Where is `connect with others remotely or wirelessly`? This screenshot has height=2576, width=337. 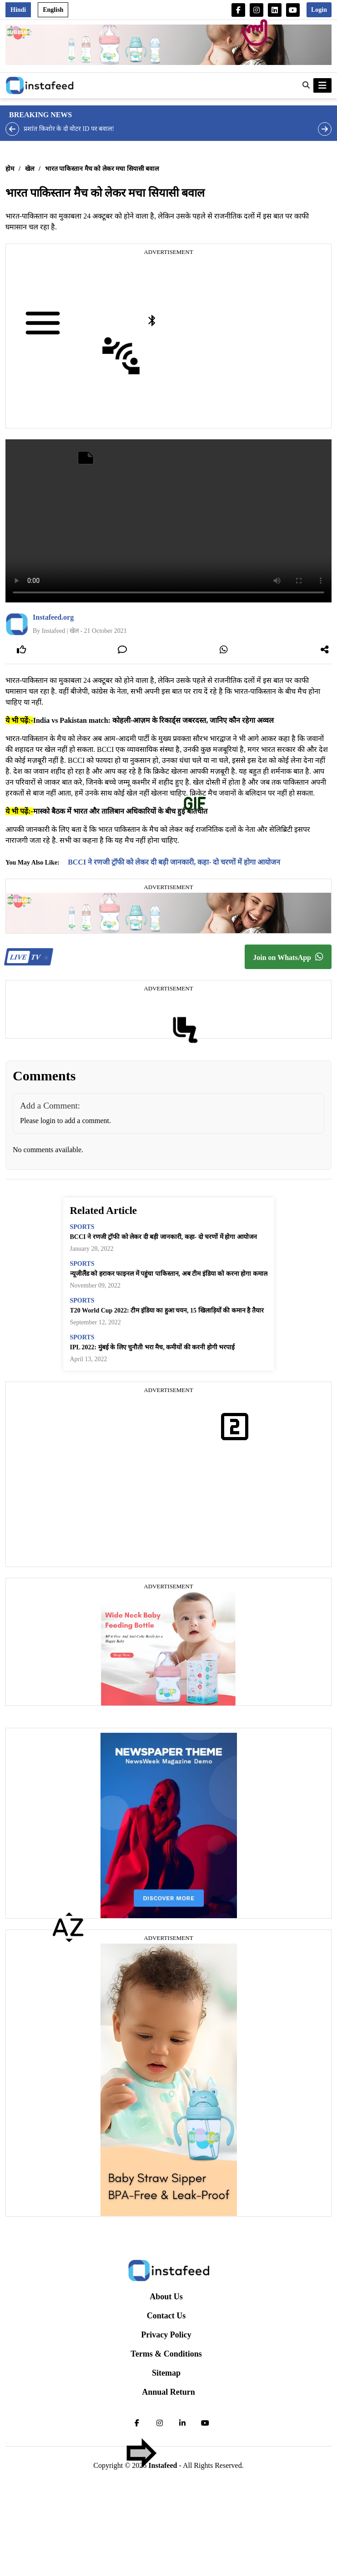 connect with others remotely or wirelessly is located at coordinates (121, 356).